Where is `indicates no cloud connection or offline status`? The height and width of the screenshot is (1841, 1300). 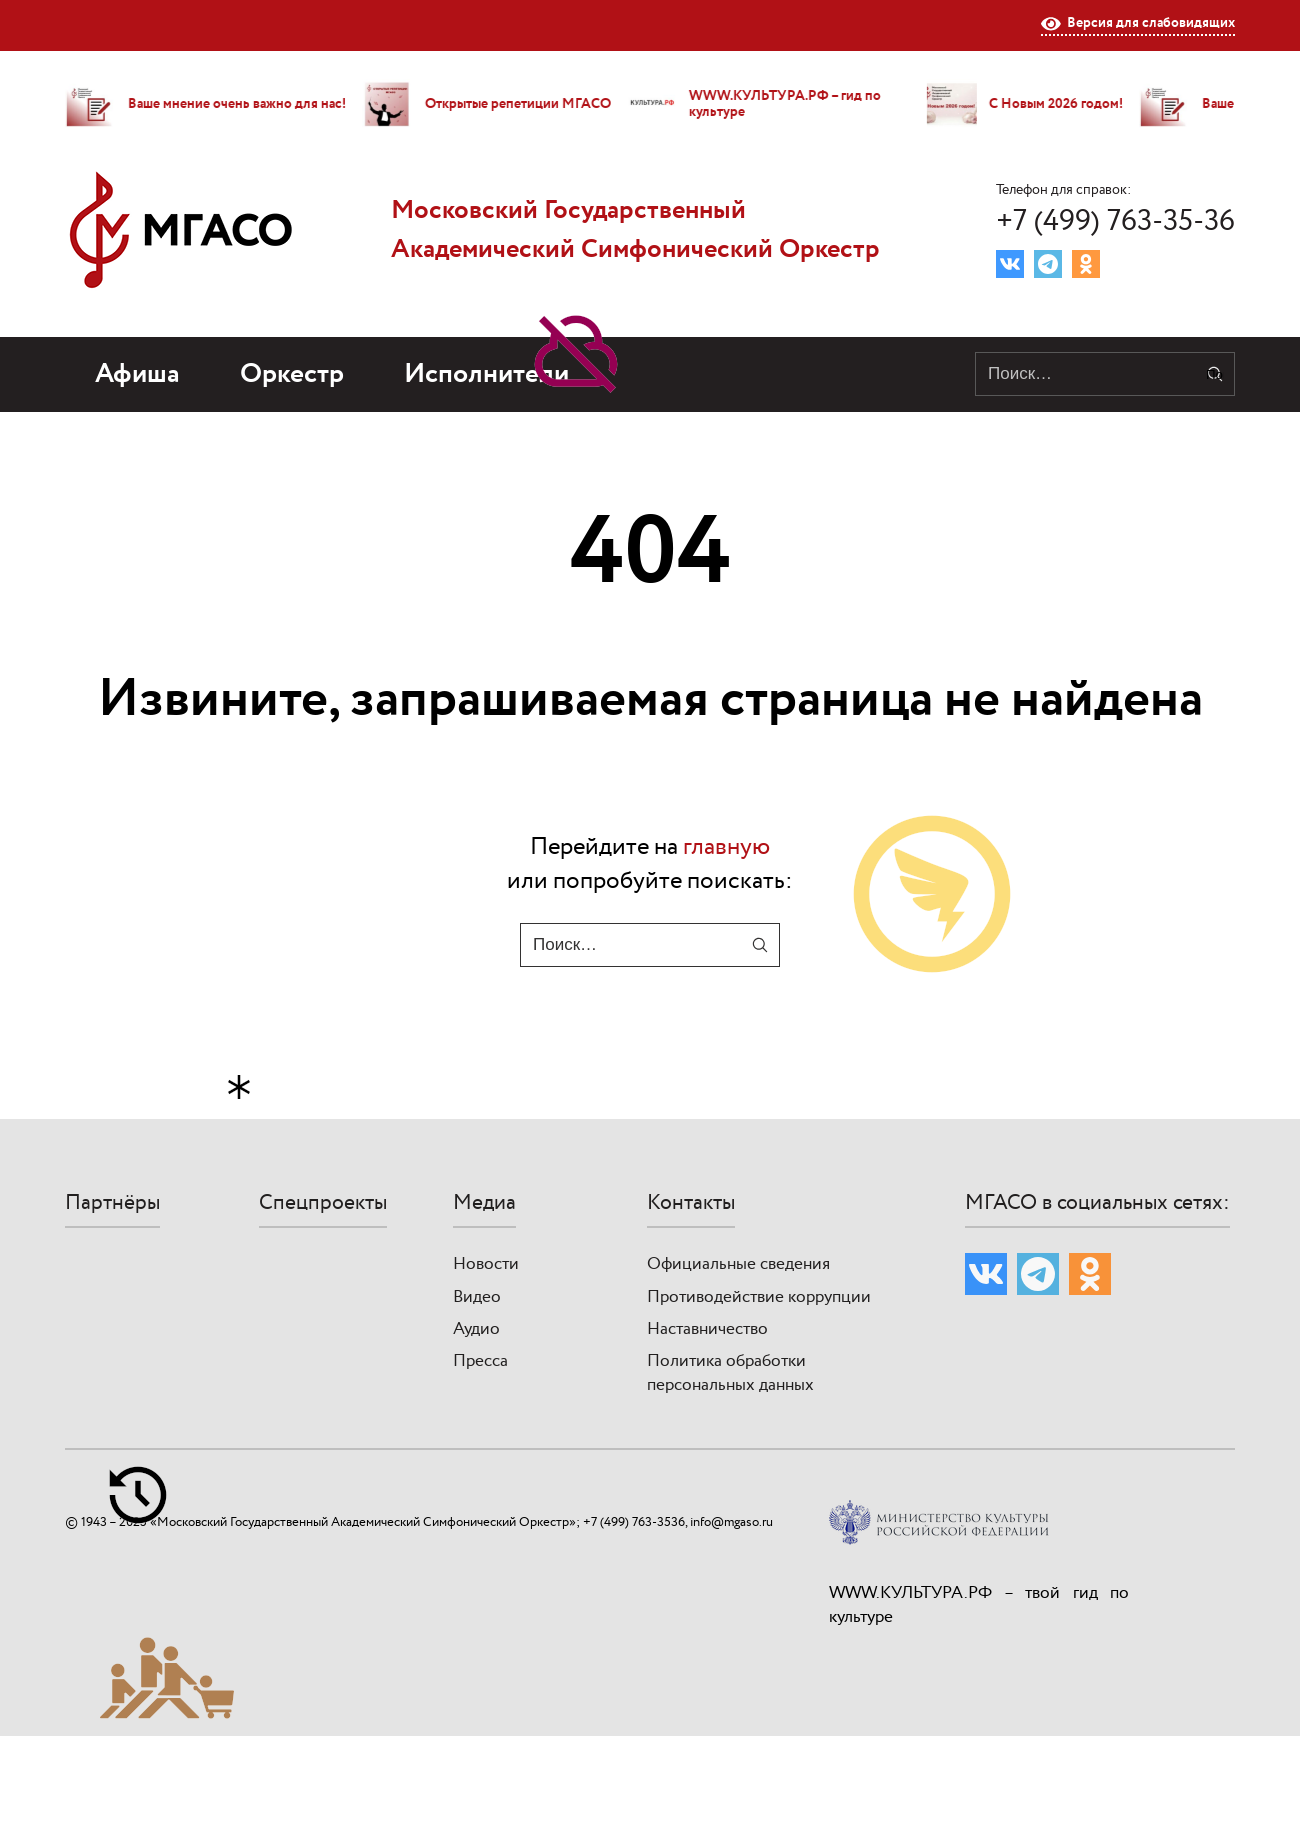
indicates no cloud connection or offline status is located at coordinates (576, 353).